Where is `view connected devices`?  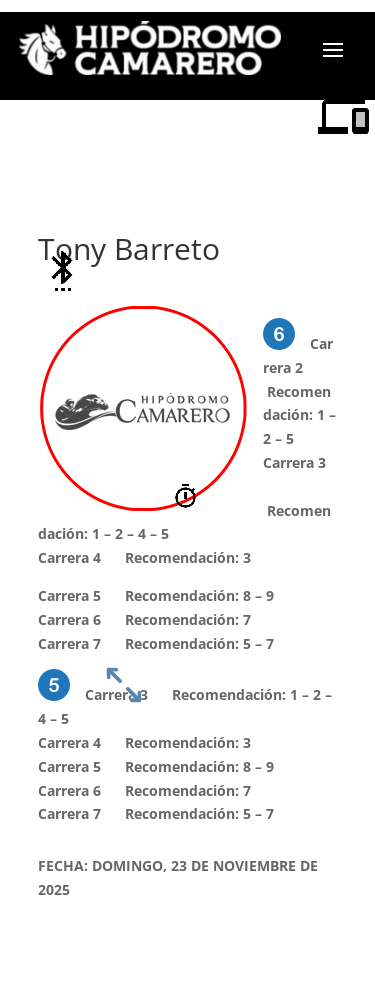
view connected devices is located at coordinates (343, 116).